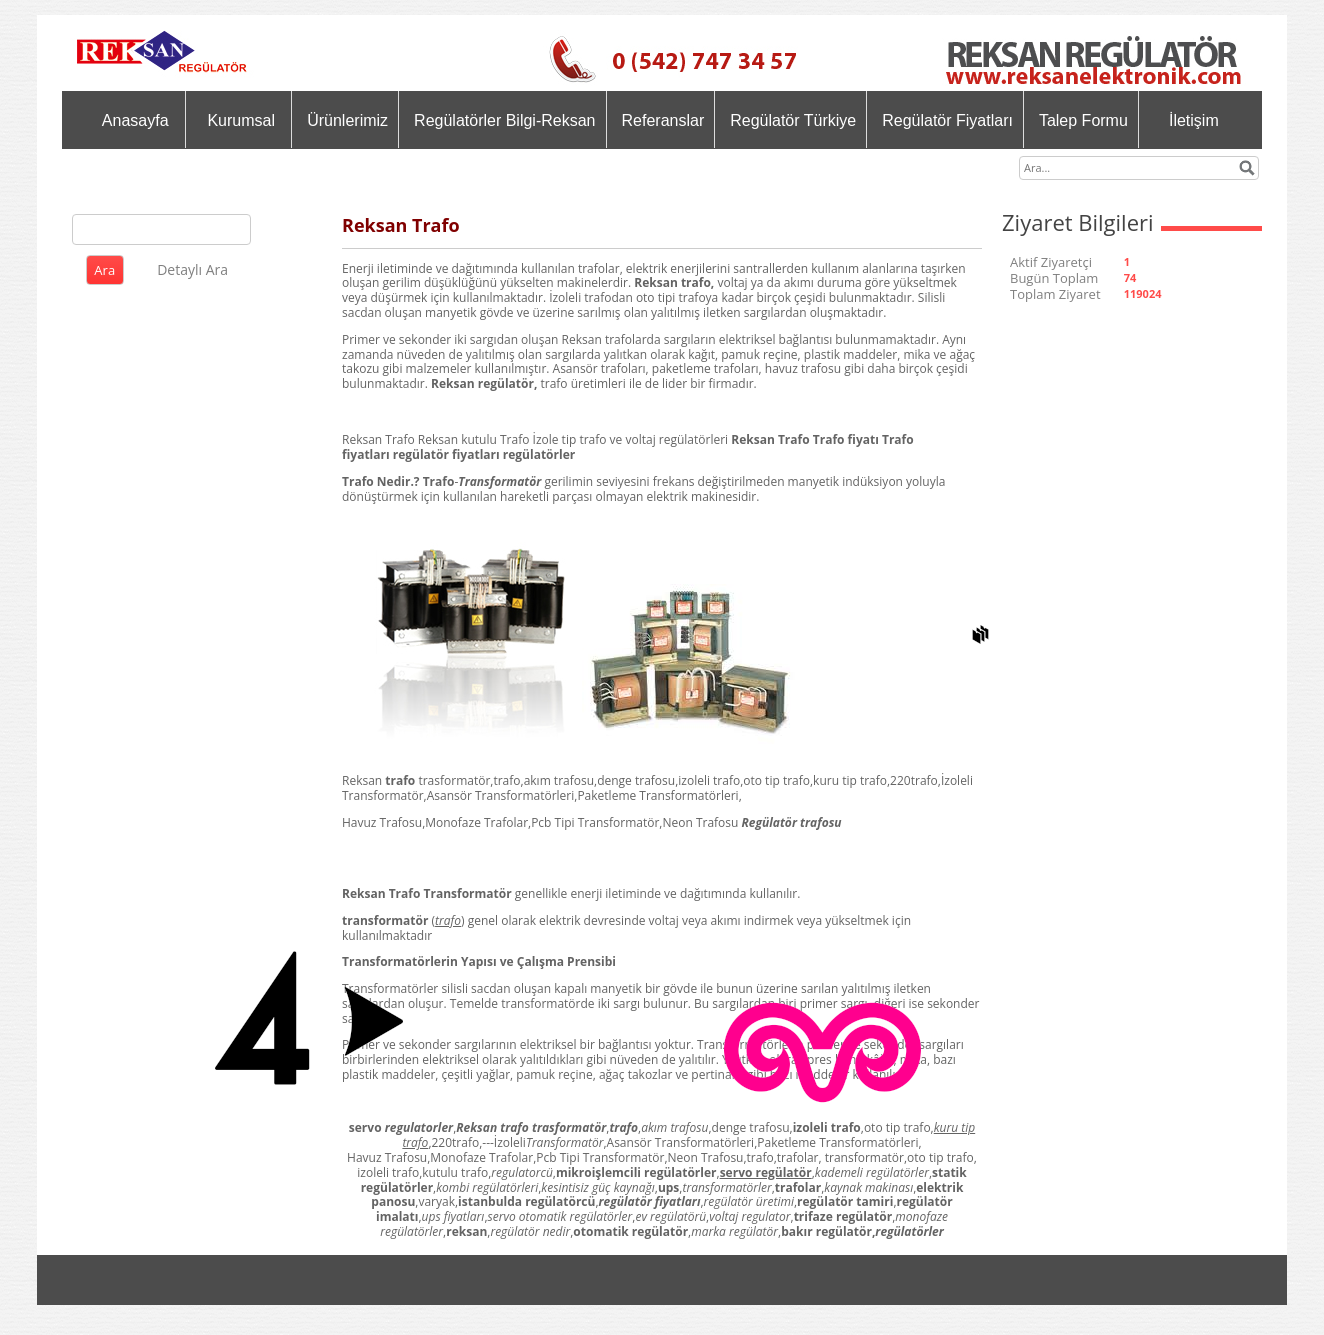 The height and width of the screenshot is (1335, 1324). What do you see at coordinates (822, 1052) in the screenshot?
I see `koç holding company logo` at bounding box center [822, 1052].